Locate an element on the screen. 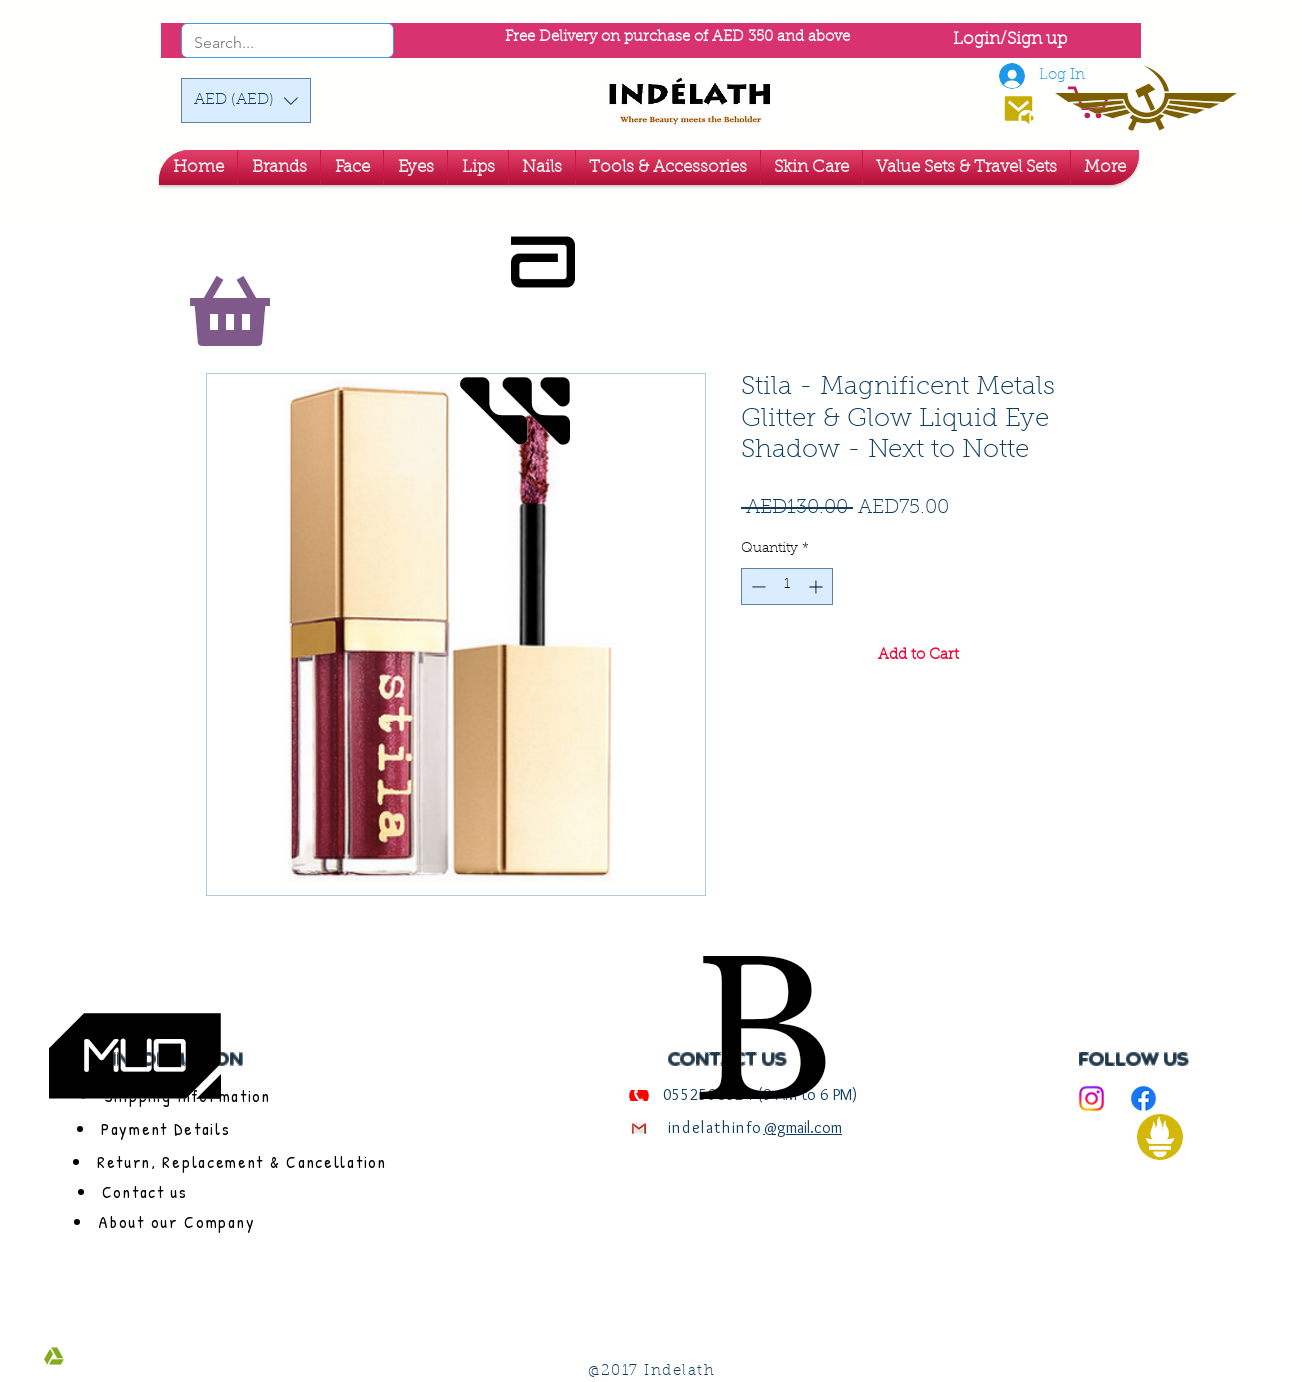  open Google Drive is located at coordinates (54, 1356).